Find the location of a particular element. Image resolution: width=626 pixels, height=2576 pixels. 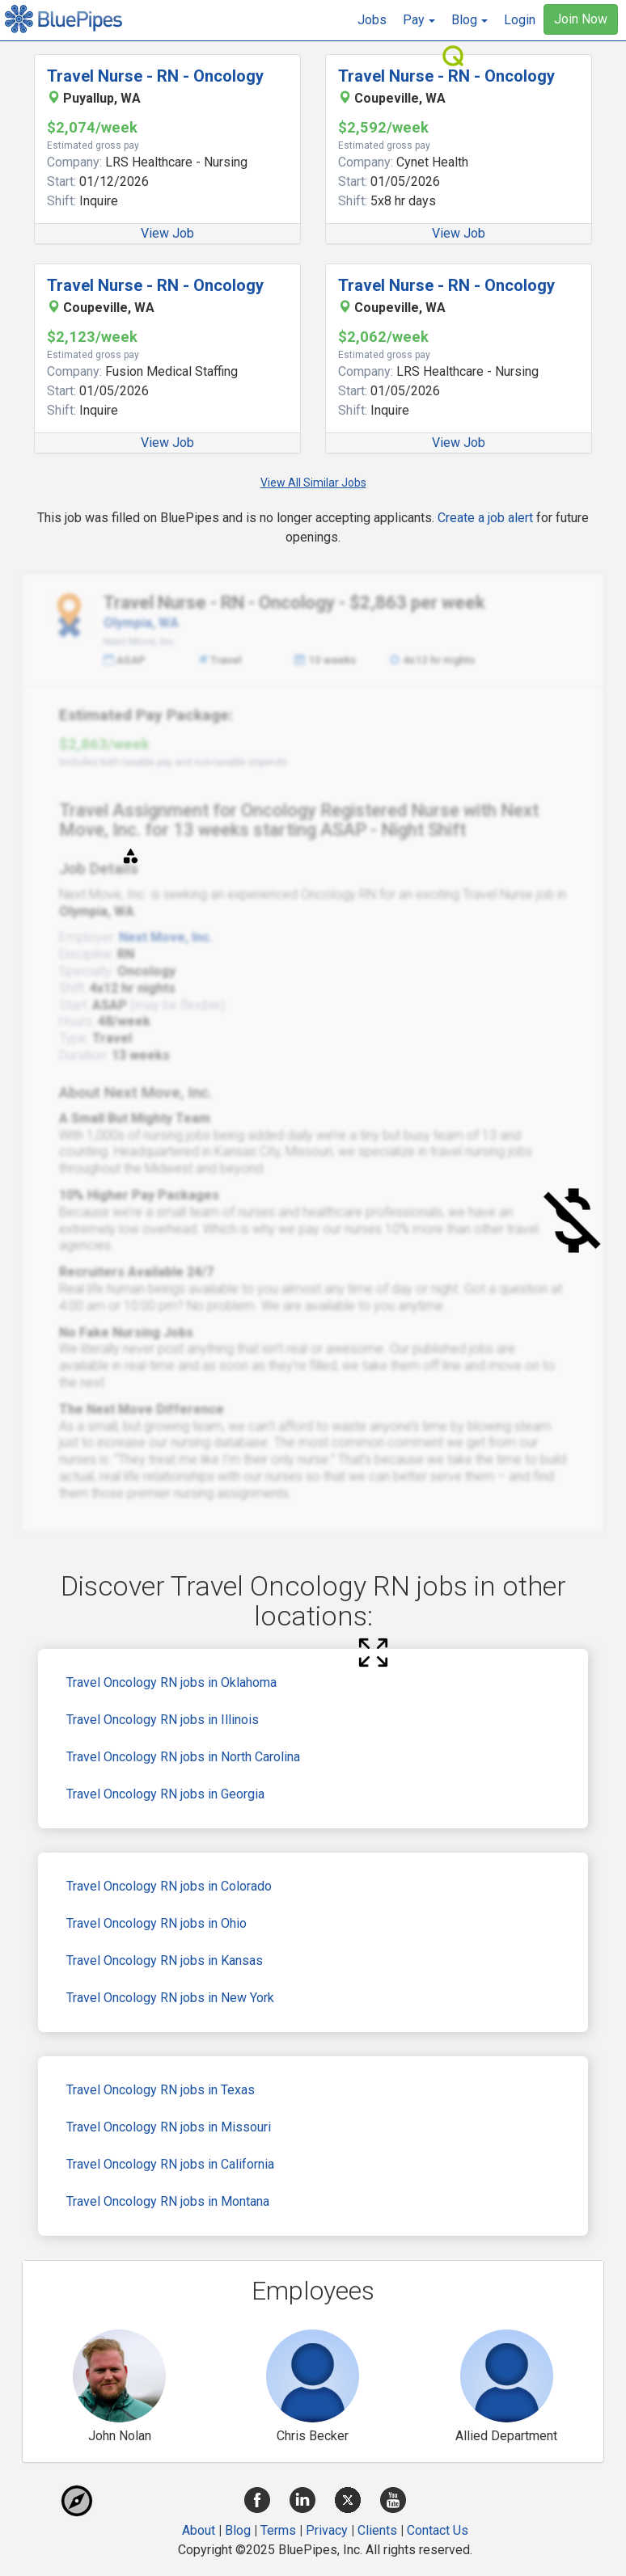

expand to fullscreen mode is located at coordinates (373, 1652).